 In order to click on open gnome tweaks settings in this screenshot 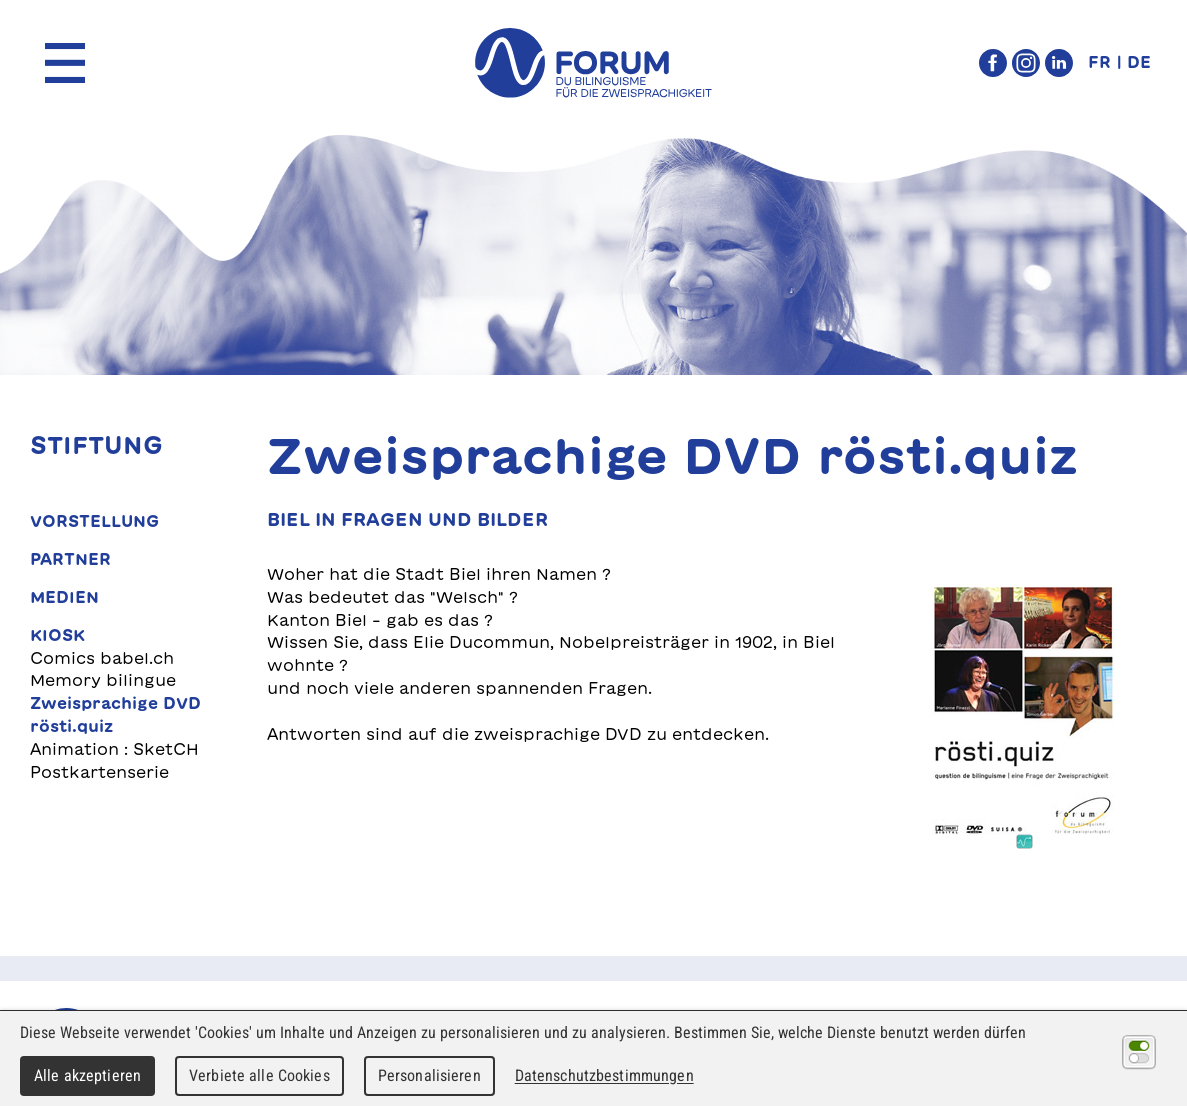, I will do `click(1139, 1052)`.